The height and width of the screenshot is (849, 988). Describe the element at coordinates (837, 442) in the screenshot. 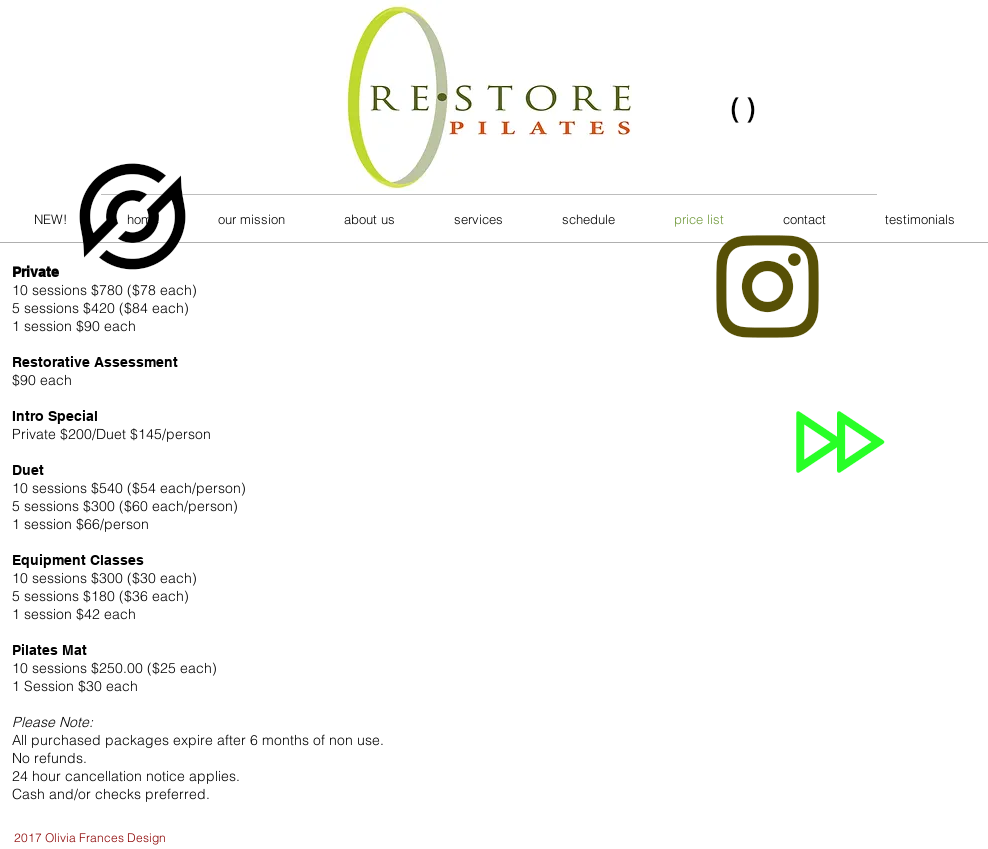

I see `fast forward or skip ahead in media playback` at that location.